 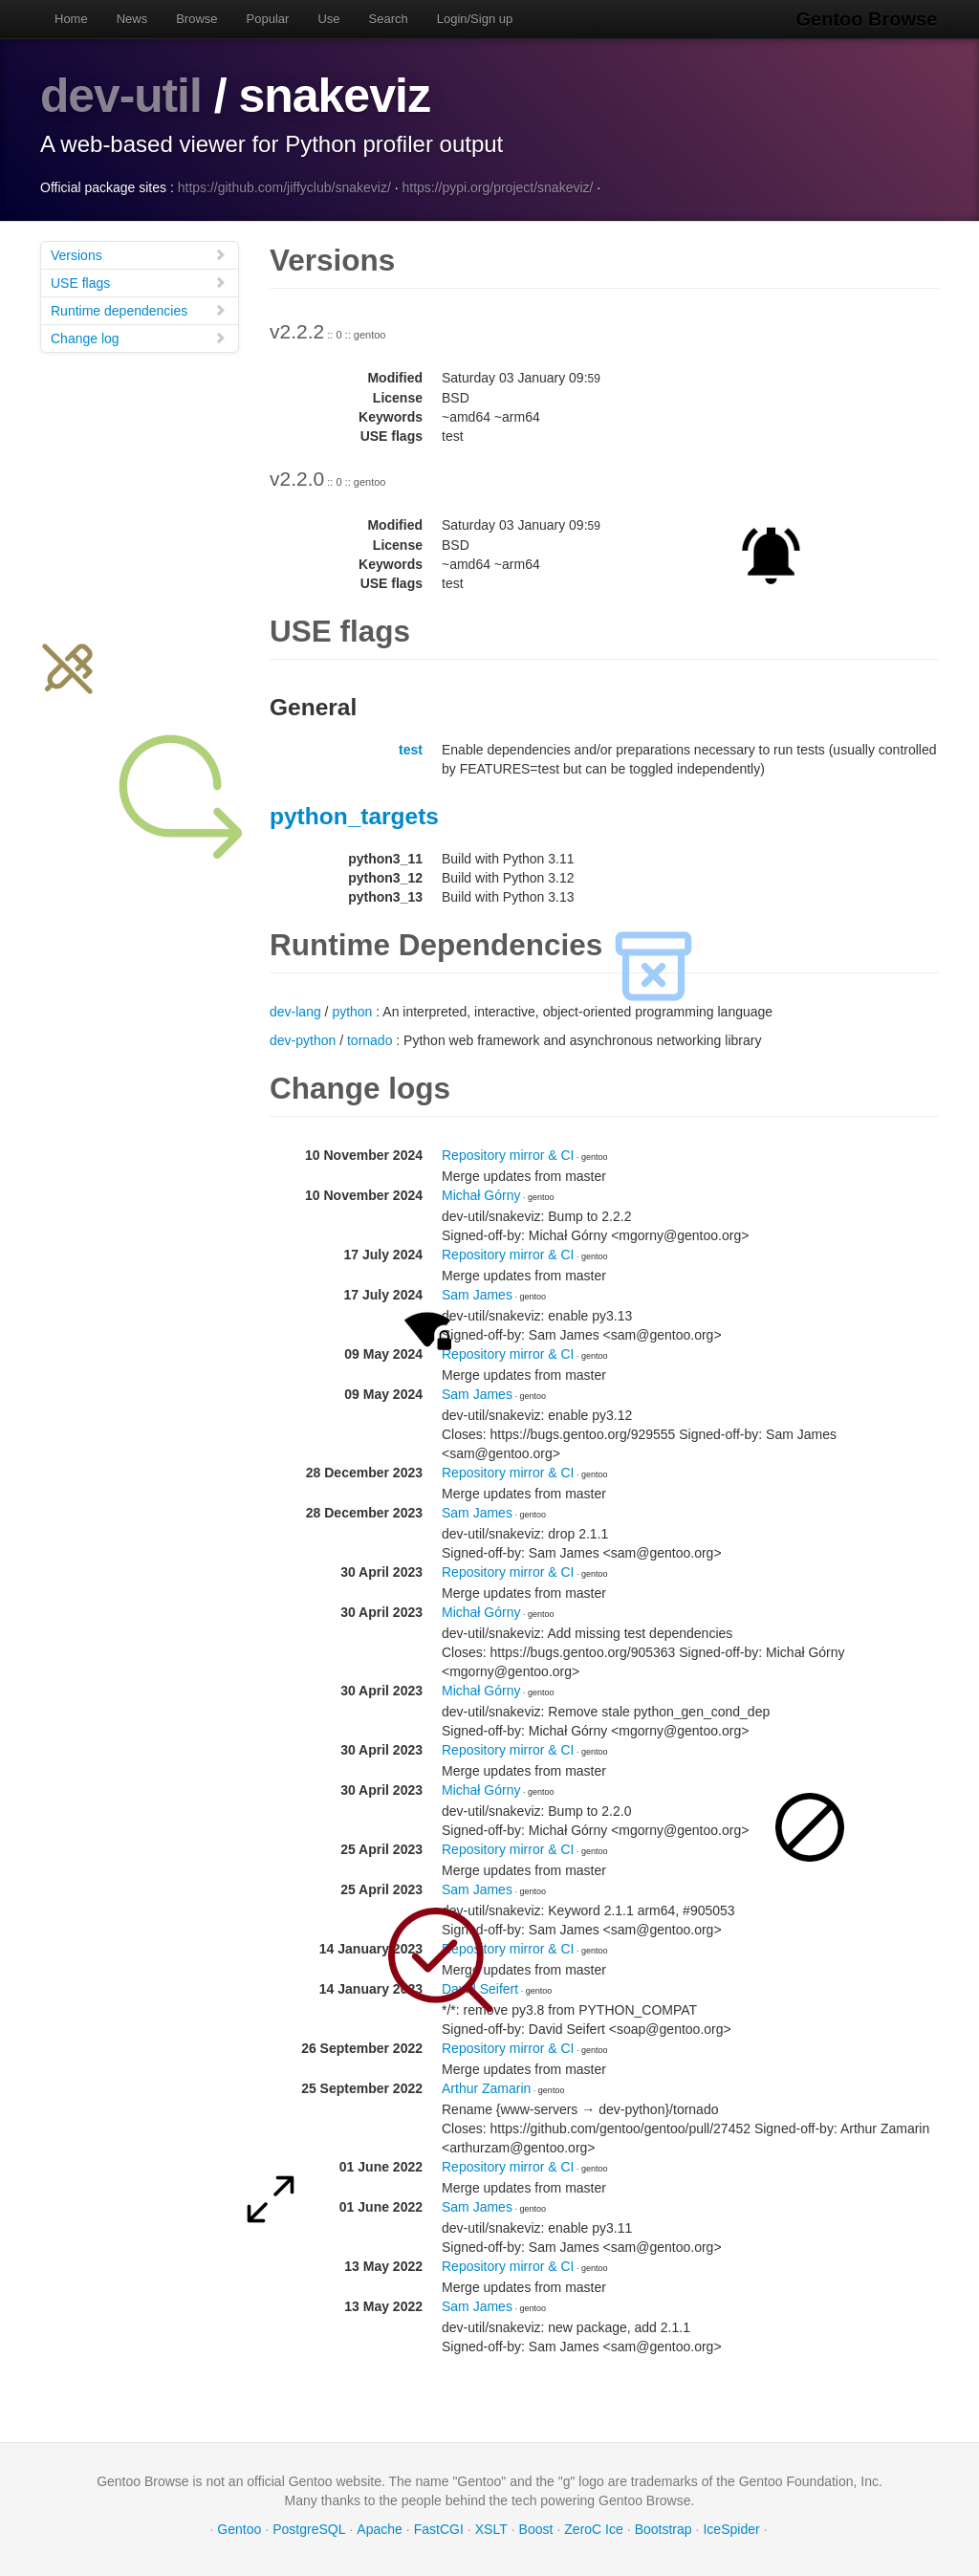 What do you see at coordinates (427, 1330) in the screenshot?
I see `indicates a secure wifi connection at full signal strength` at bounding box center [427, 1330].